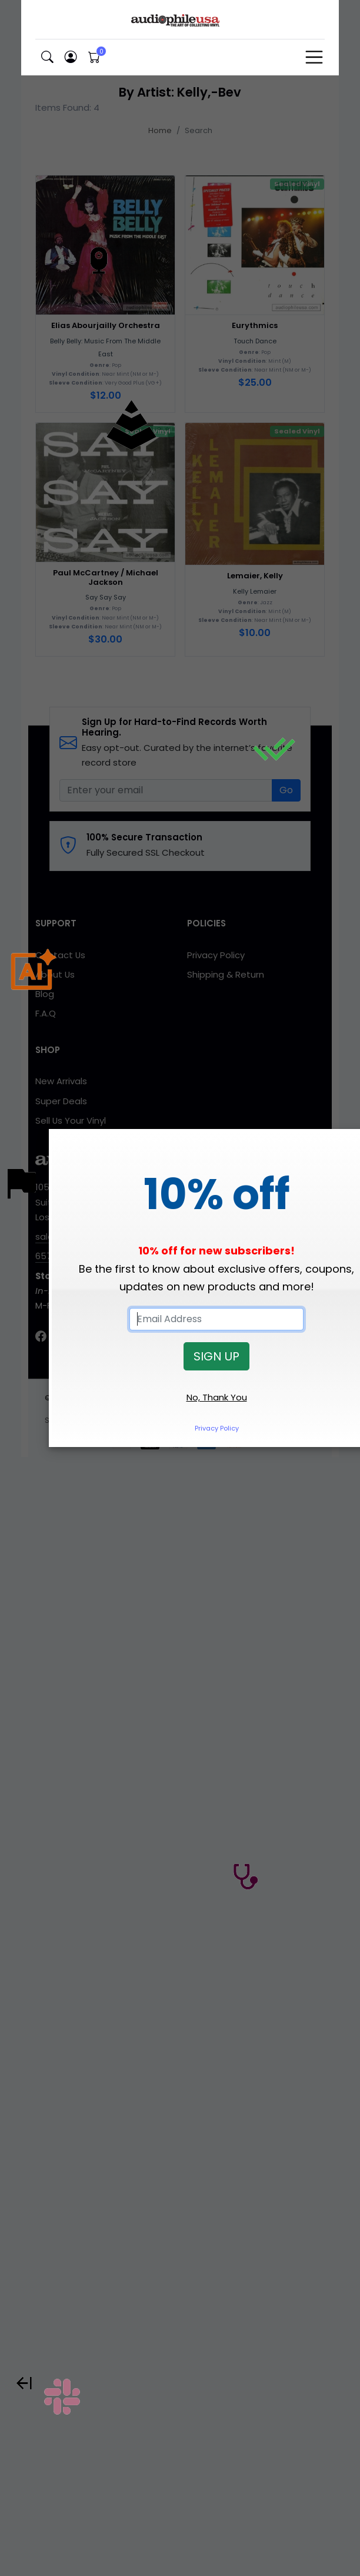  What do you see at coordinates (22, 1183) in the screenshot?
I see `flag or mark an item for follow-up` at bounding box center [22, 1183].